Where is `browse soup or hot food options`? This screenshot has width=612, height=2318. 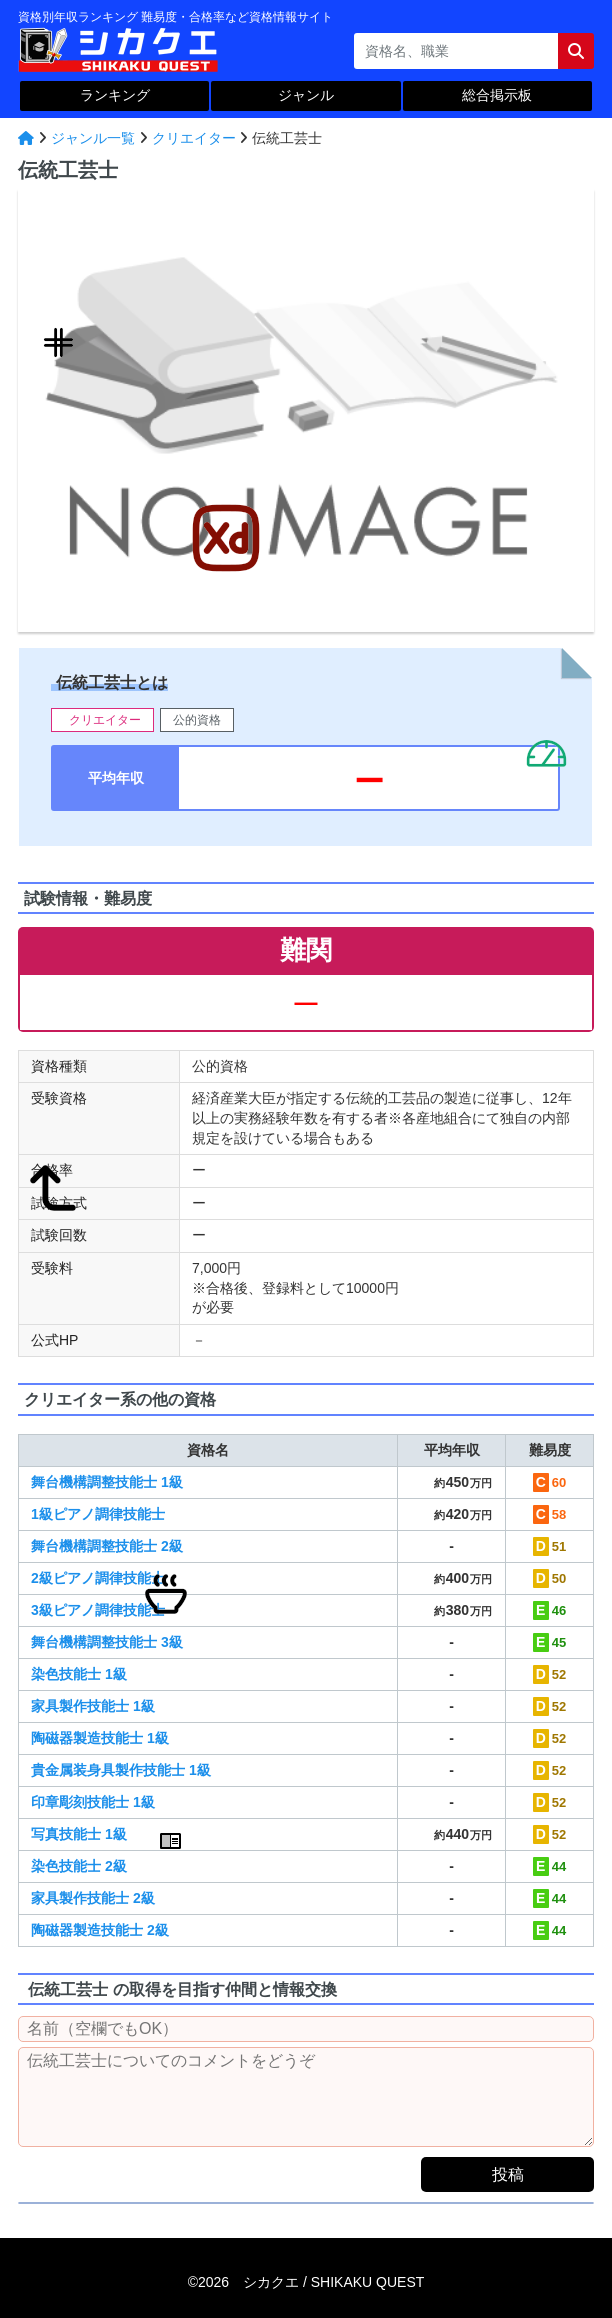
browse soup or hot food options is located at coordinates (166, 1593).